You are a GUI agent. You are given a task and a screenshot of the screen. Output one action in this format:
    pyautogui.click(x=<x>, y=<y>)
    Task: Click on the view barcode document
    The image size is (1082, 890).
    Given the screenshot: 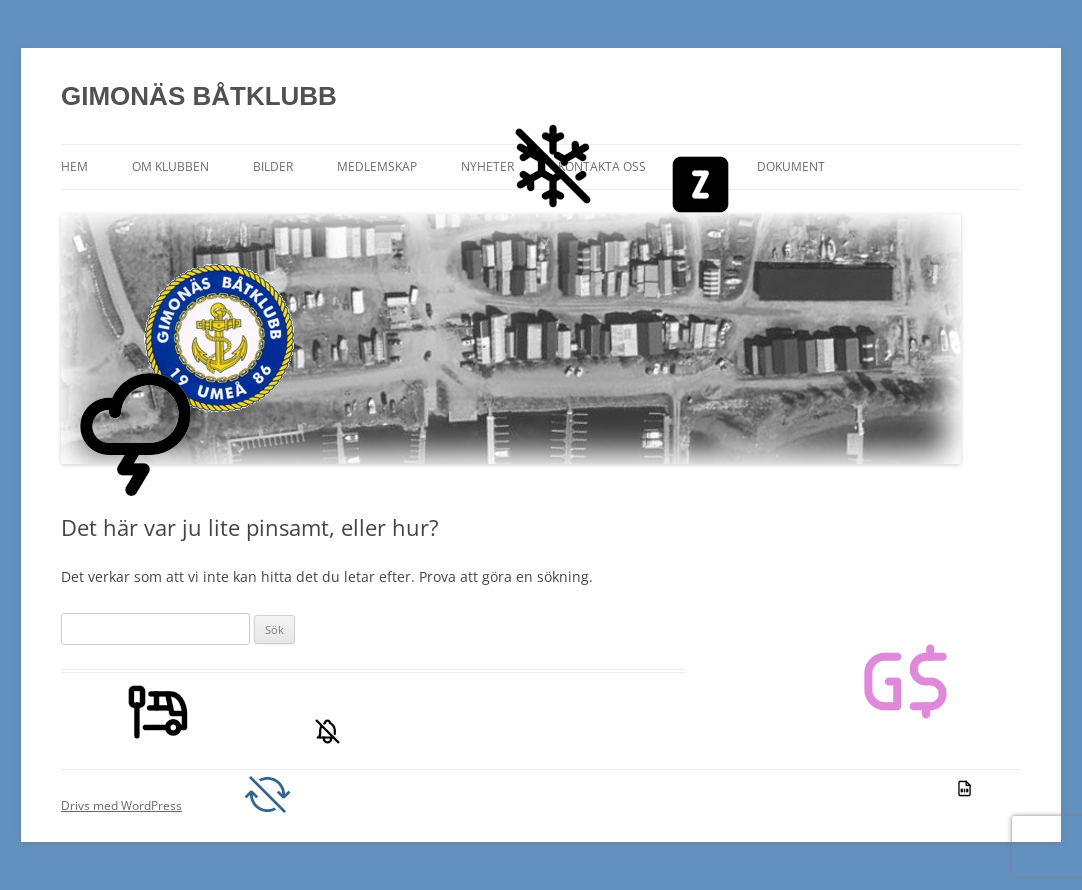 What is the action you would take?
    pyautogui.click(x=964, y=788)
    